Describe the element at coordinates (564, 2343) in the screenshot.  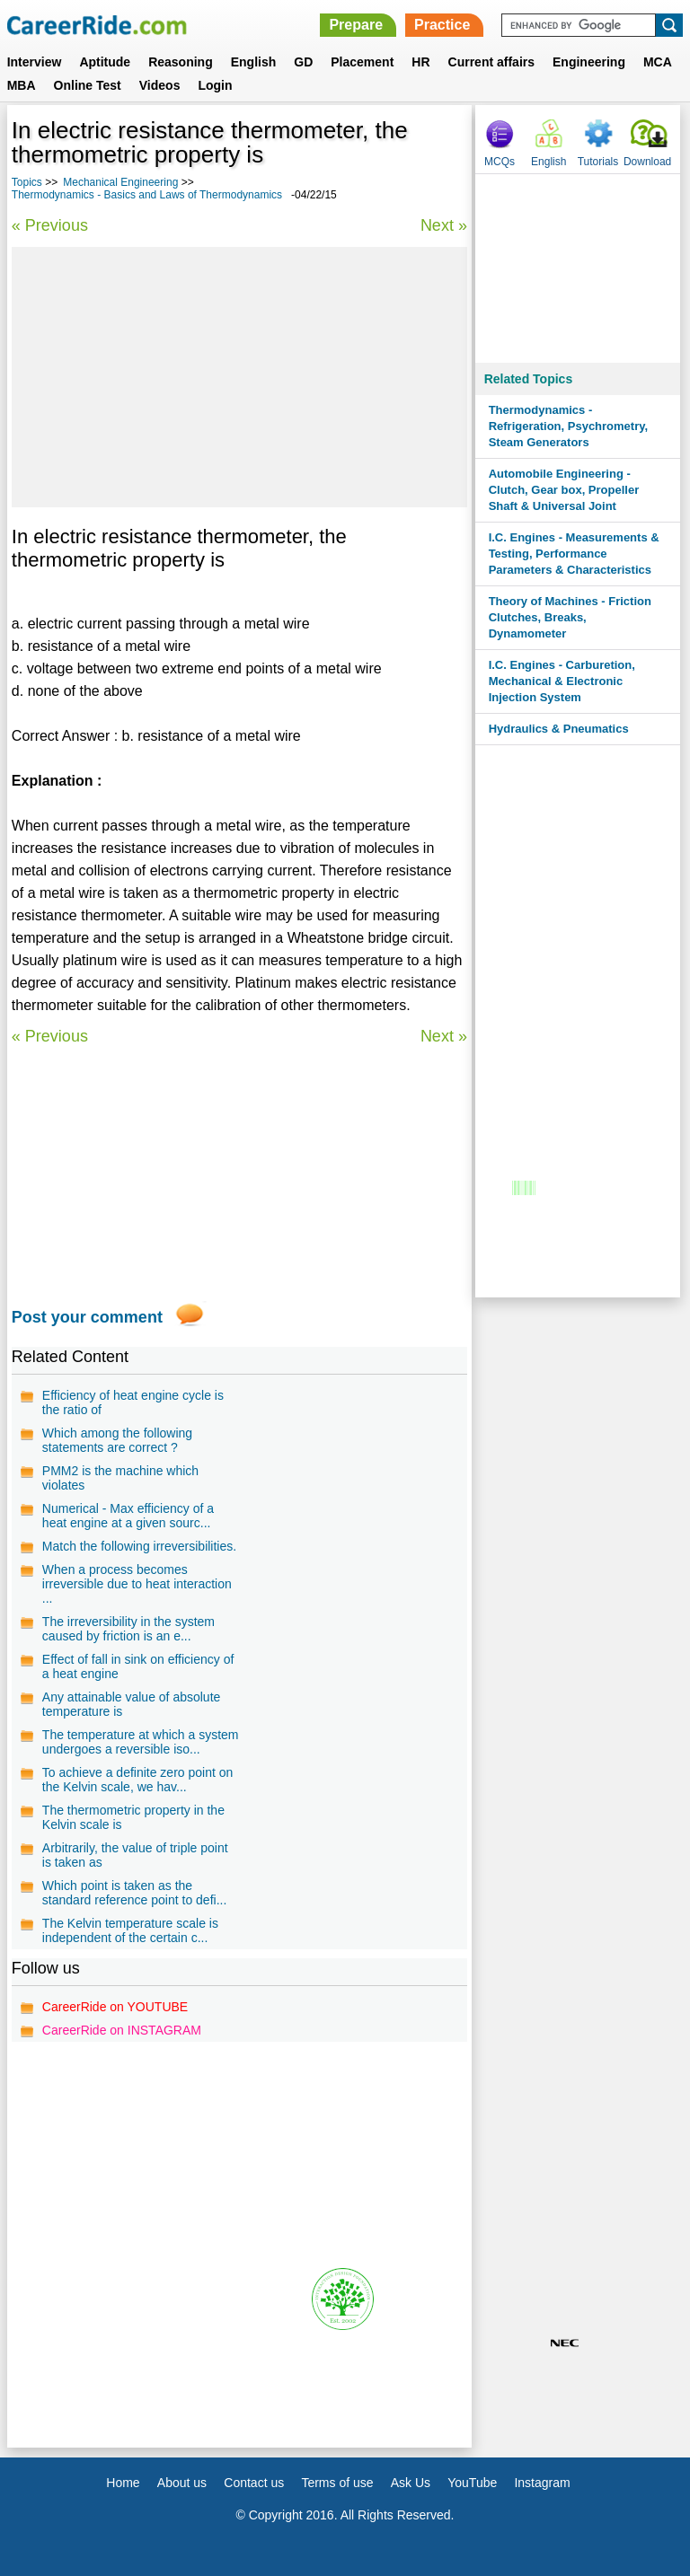
I see `NEC corporation brand logo` at that location.